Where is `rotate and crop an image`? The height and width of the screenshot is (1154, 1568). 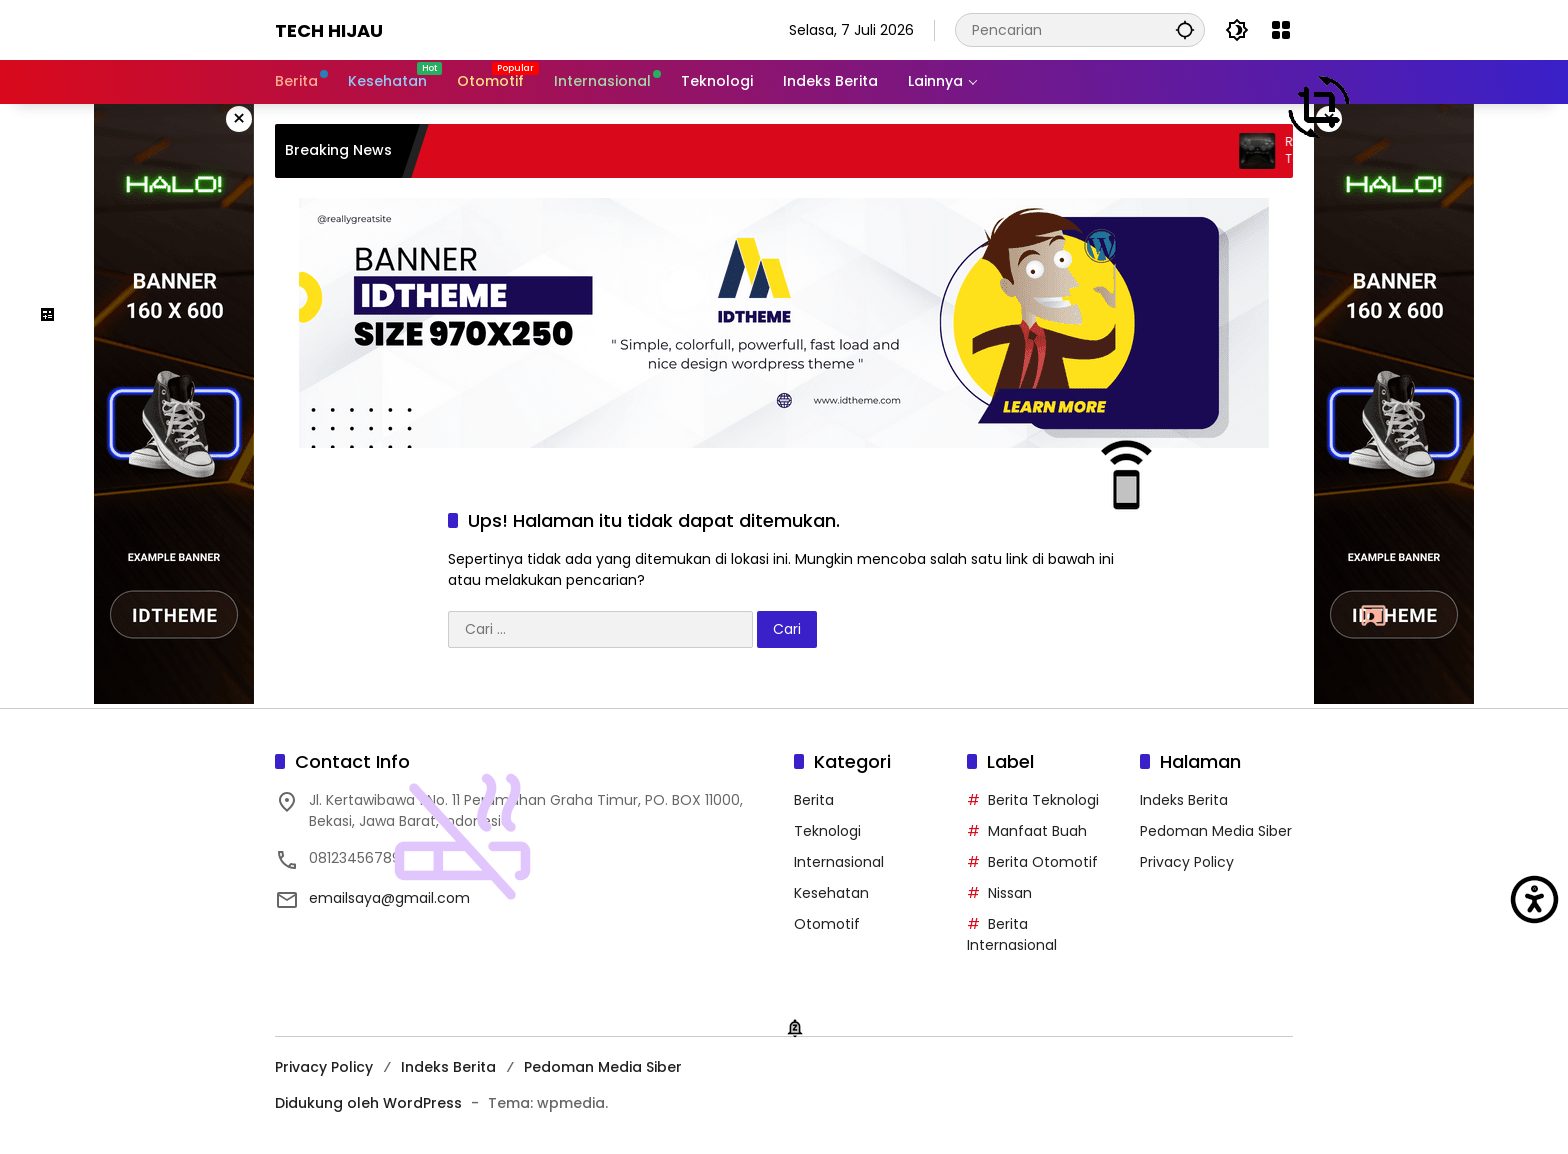
rotate and crop an image is located at coordinates (1319, 107).